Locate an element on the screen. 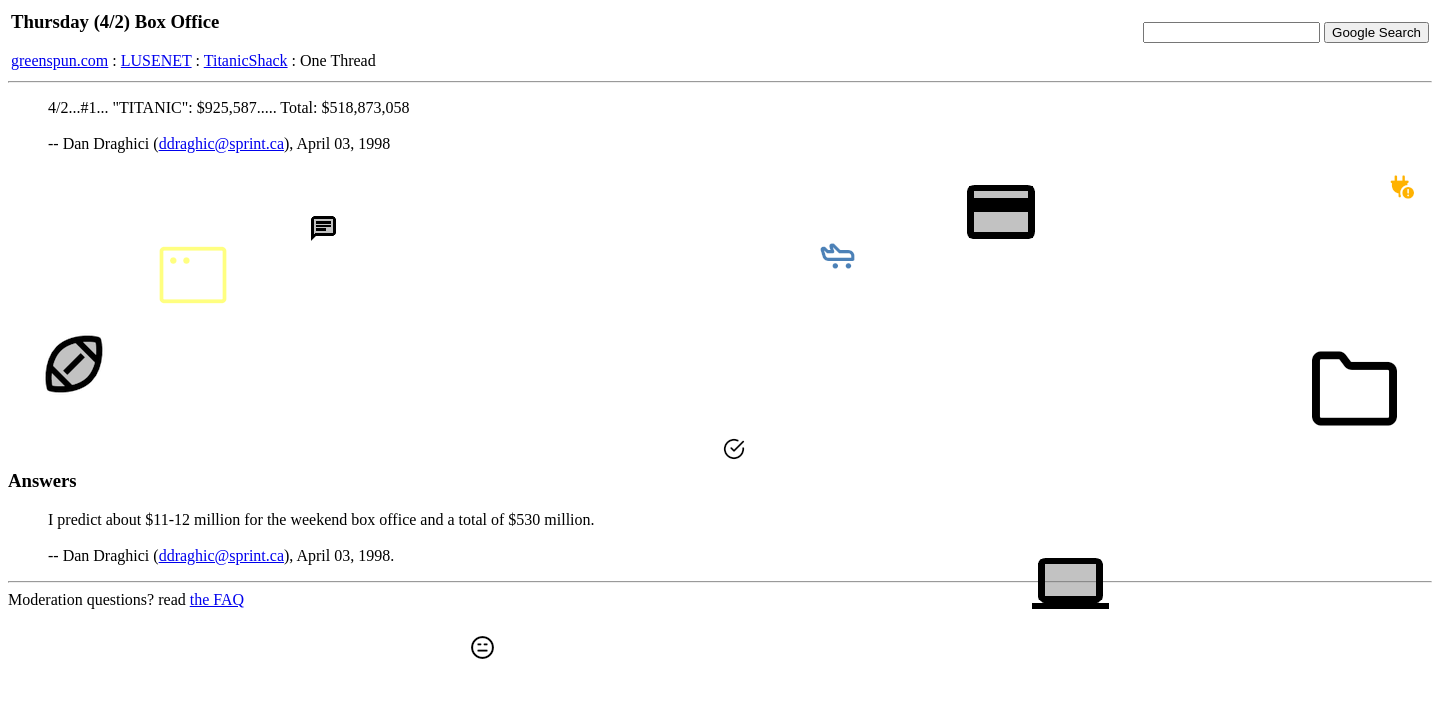 The height and width of the screenshot is (720, 1440). open folder or directory is located at coordinates (1354, 388).